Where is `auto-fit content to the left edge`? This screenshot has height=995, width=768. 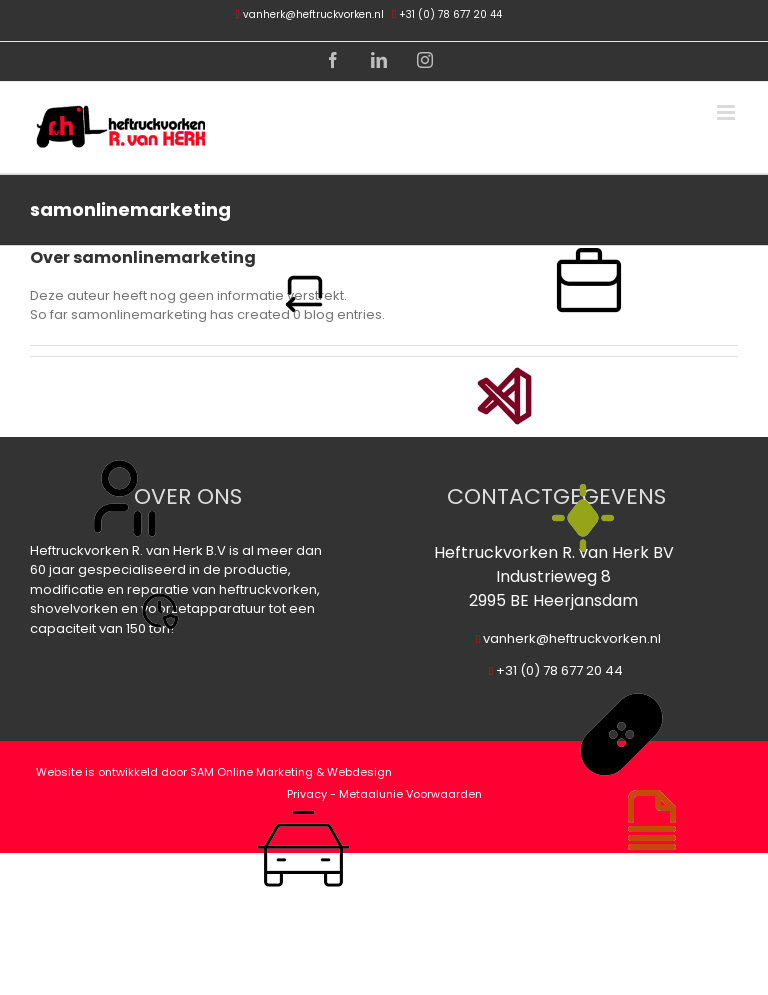 auto-fit content to the left edge is located at coordinates (305, 293).